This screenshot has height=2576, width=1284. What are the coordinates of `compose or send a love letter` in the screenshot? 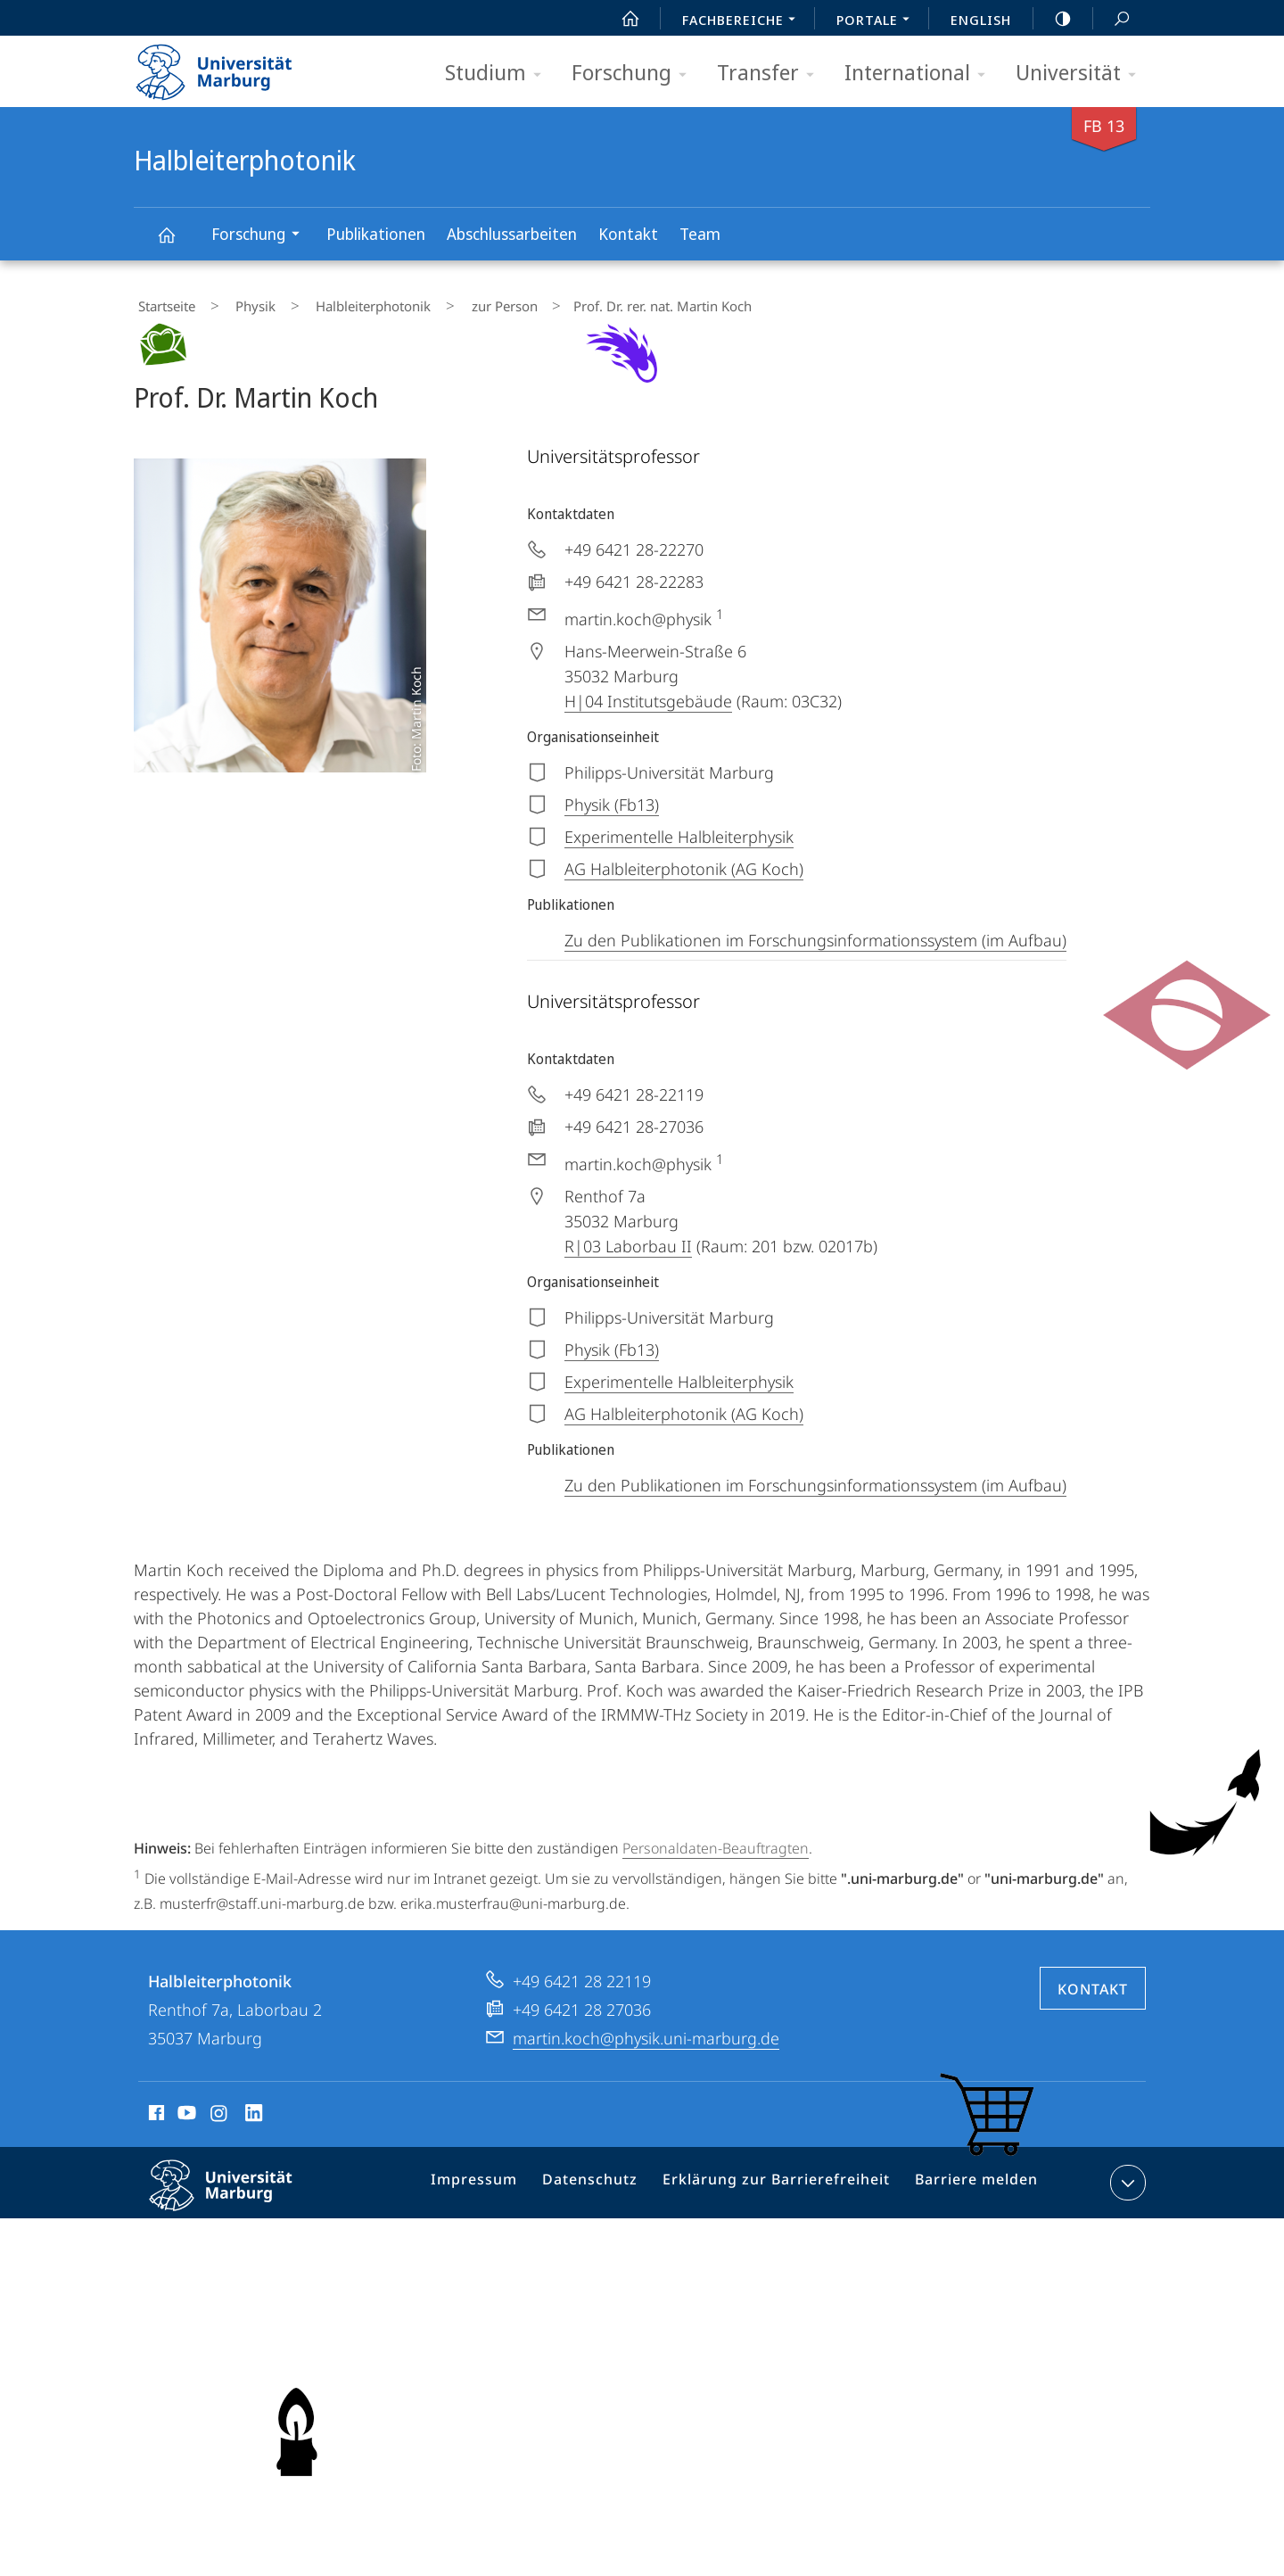 It's located at (163, 344).